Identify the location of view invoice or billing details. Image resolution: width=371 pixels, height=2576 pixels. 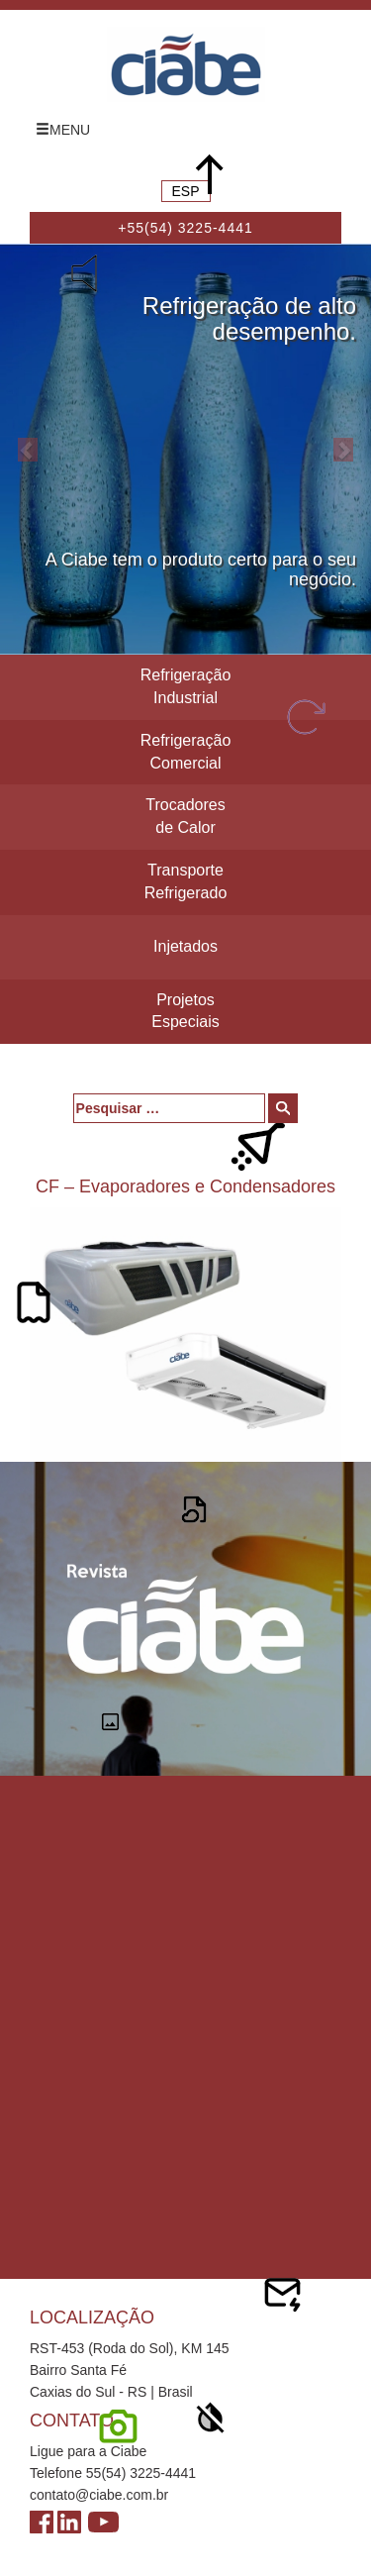
(34, 1302).